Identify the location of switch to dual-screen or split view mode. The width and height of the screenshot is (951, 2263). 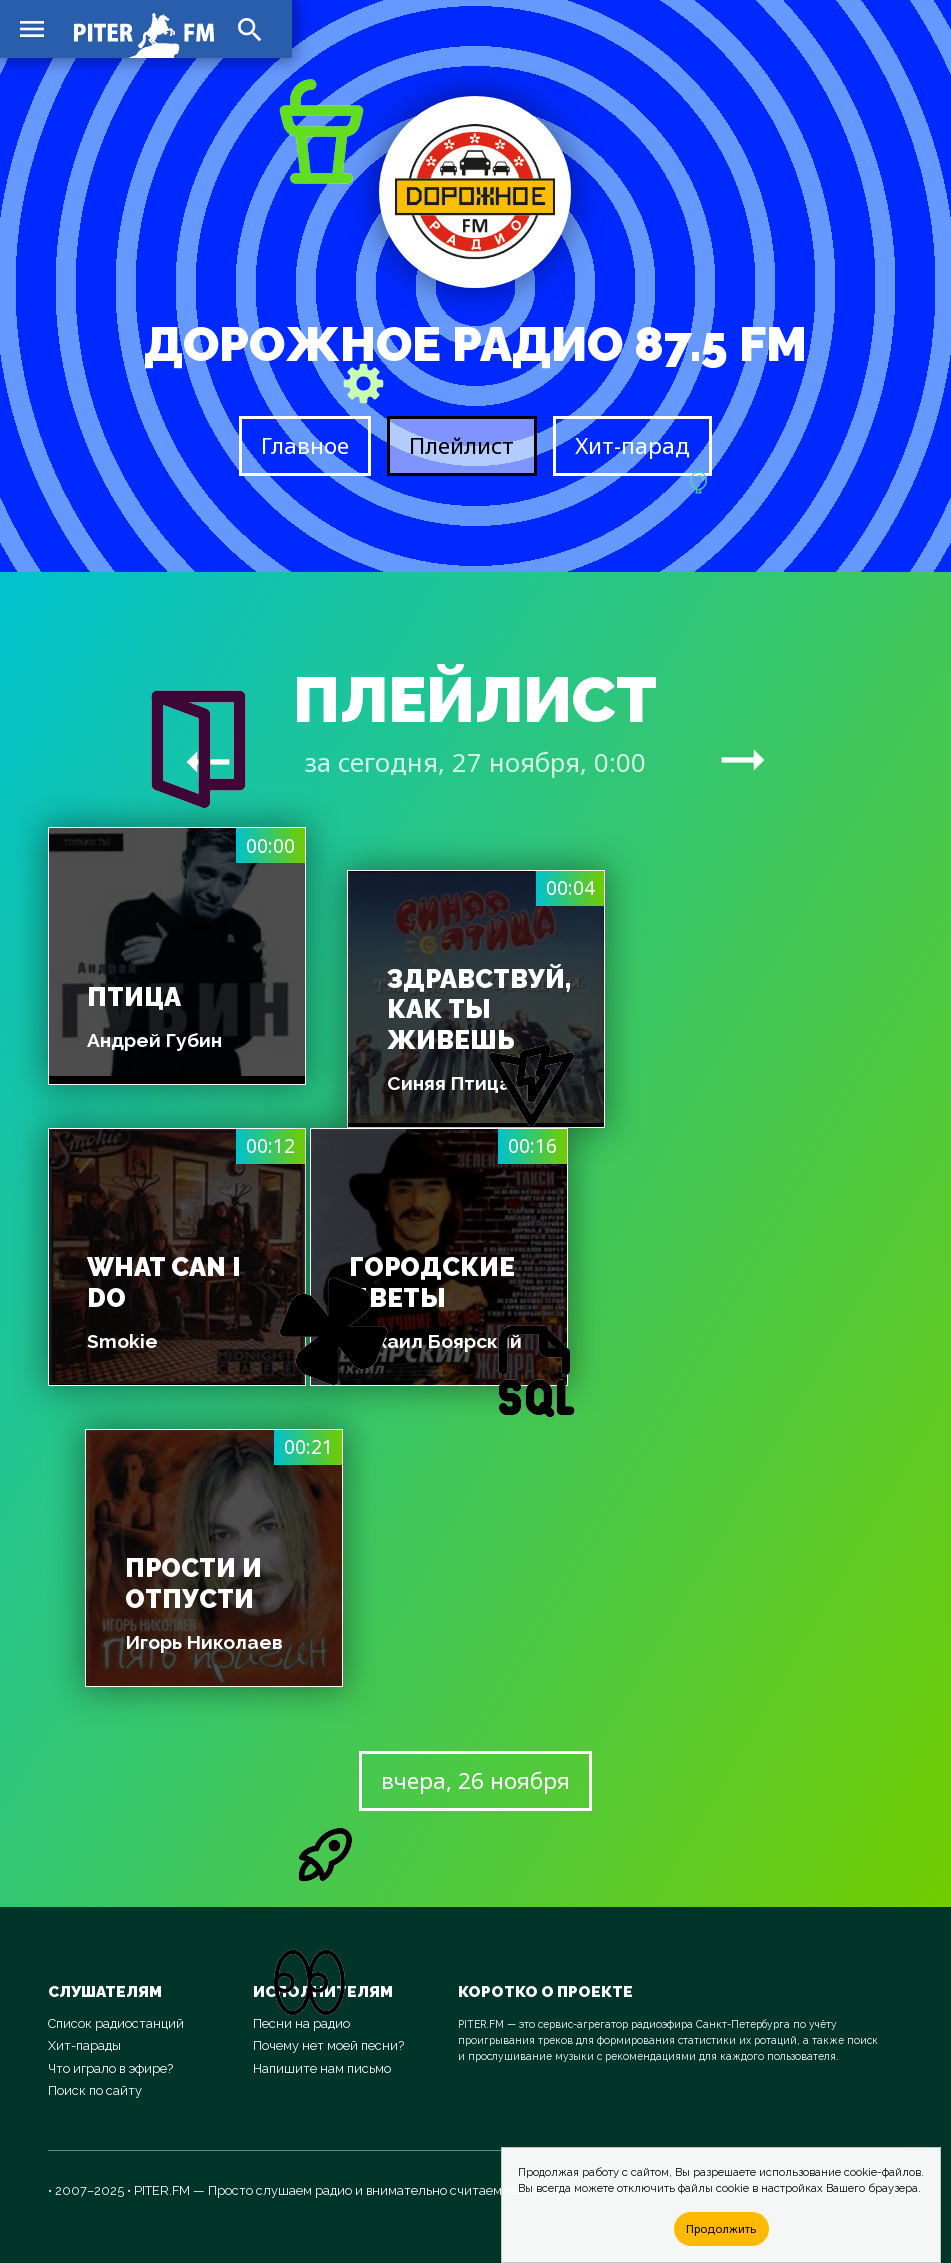
(198, 743).